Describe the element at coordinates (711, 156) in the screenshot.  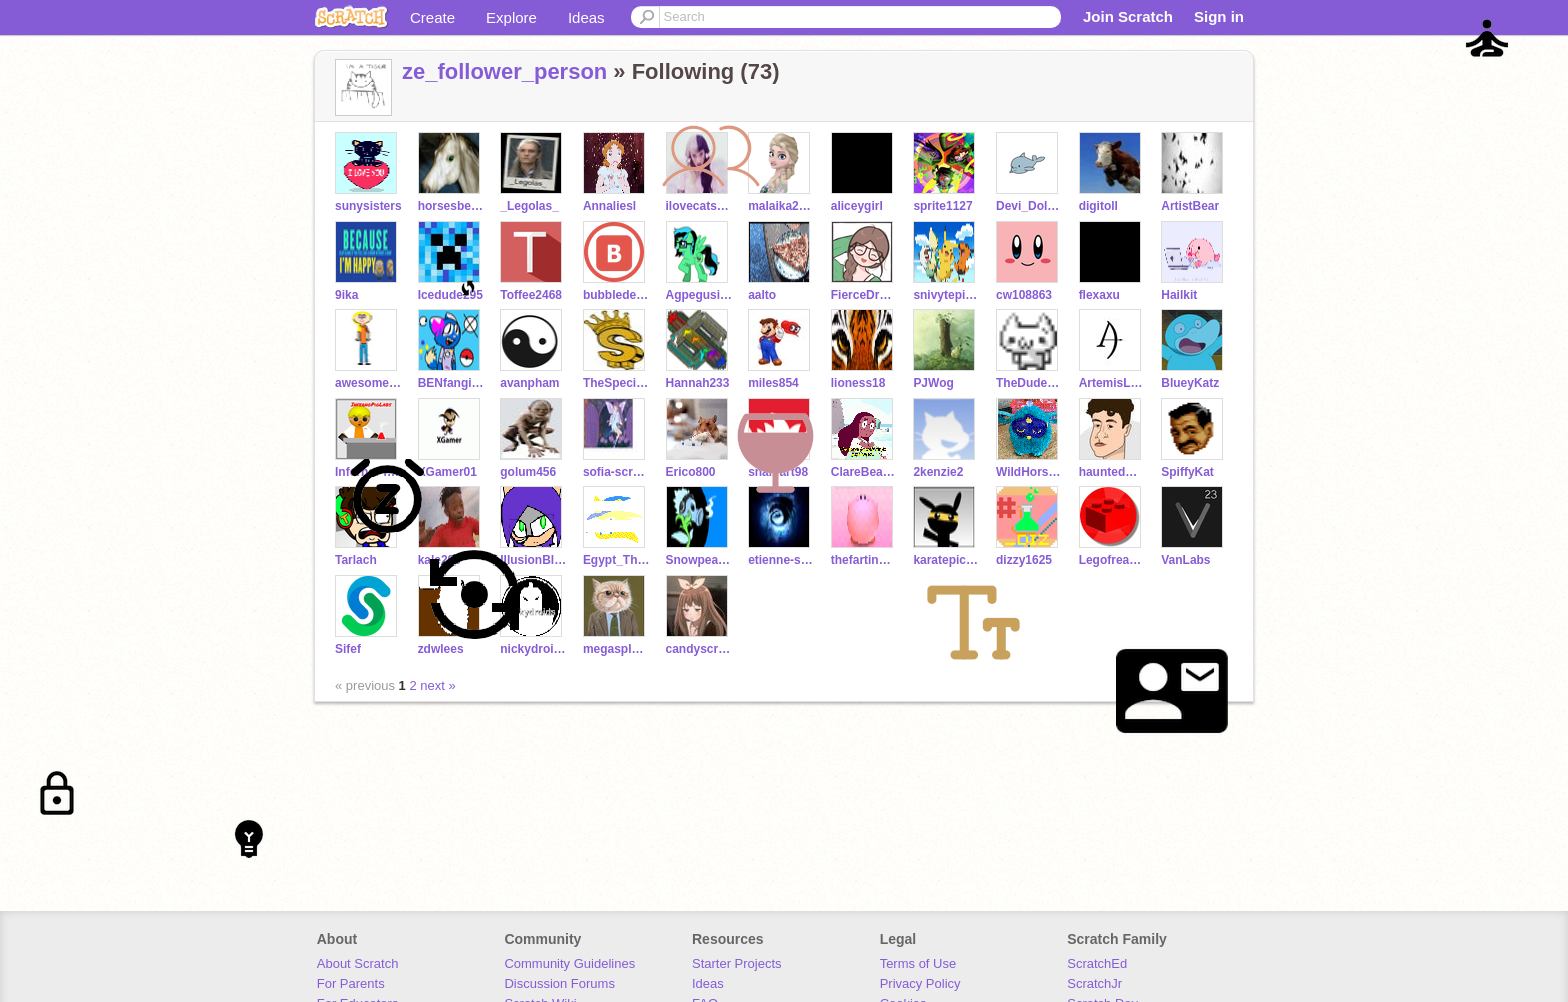
I see `view all users or contacts` at that location.